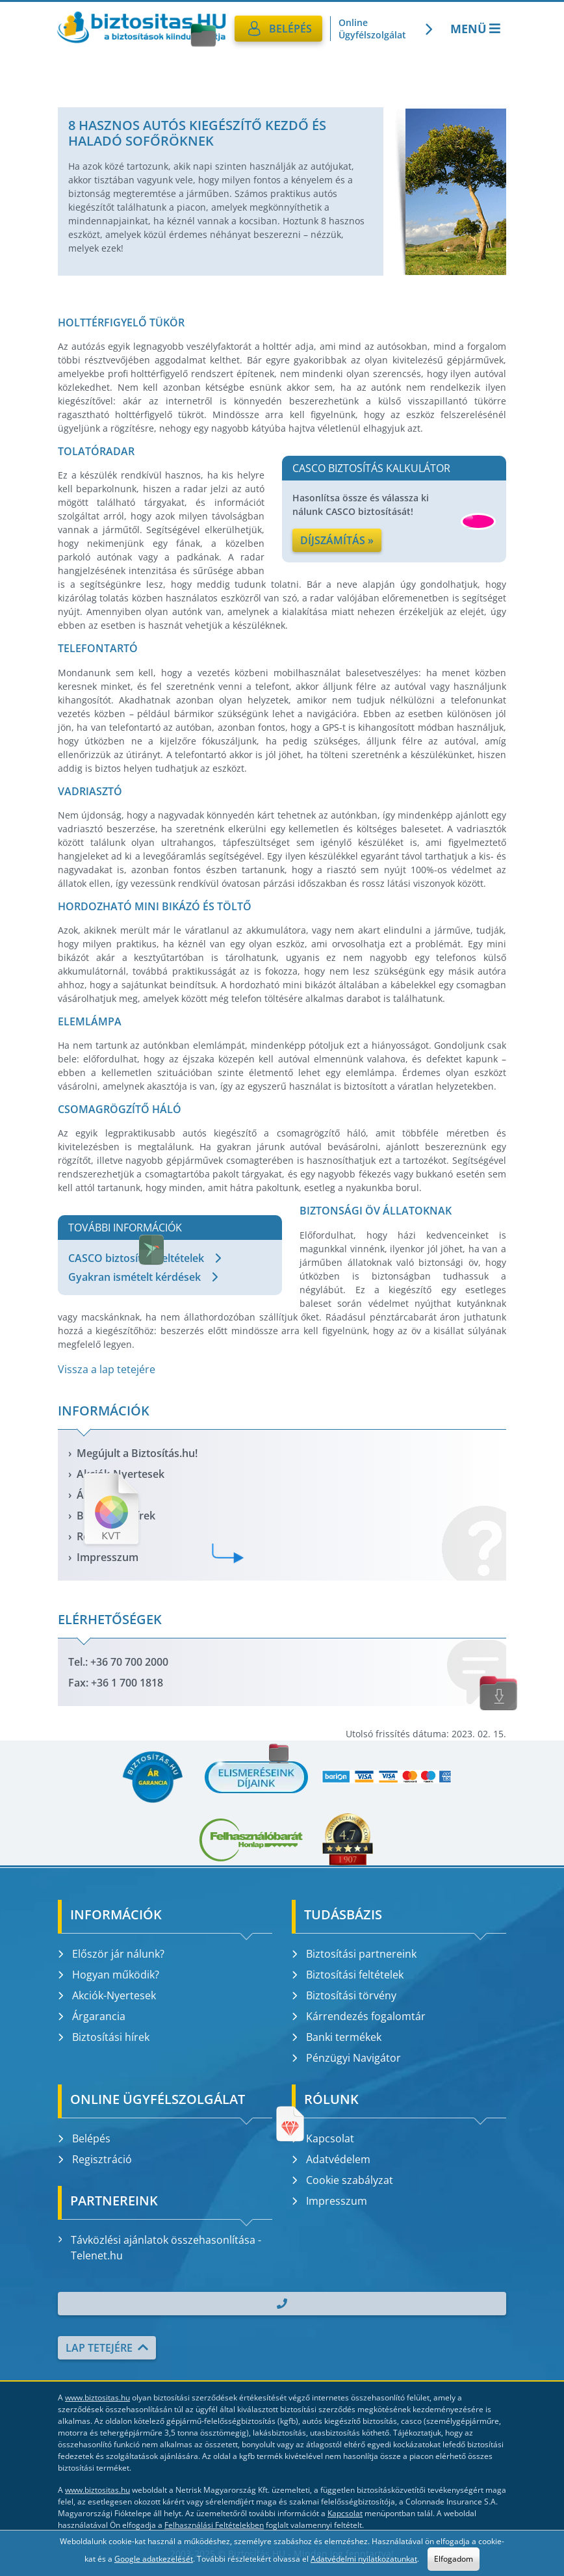 The height and width of the screenshot is (2576, 564). Describe the element at coordinates (228, 1551) in the screenshot. I see `forward an email to another recipient` at that location.